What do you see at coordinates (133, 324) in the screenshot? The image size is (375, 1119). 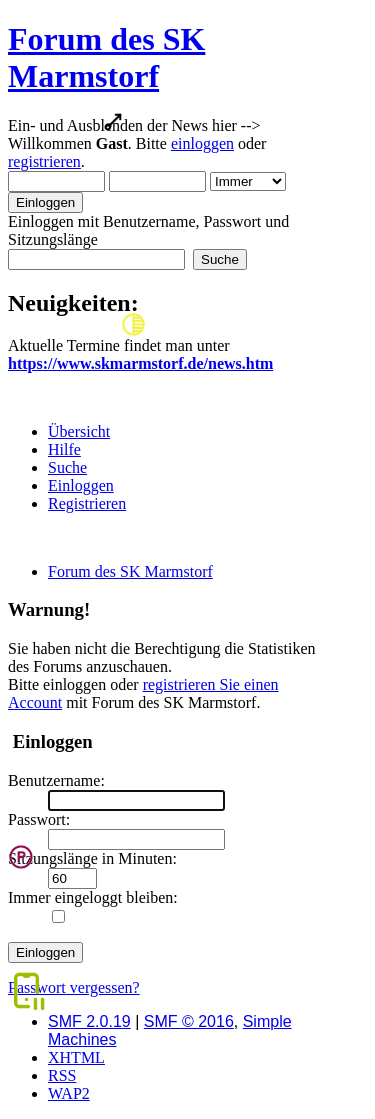 I see `adjust blur or focus settings` at bounding box center [133, 324].